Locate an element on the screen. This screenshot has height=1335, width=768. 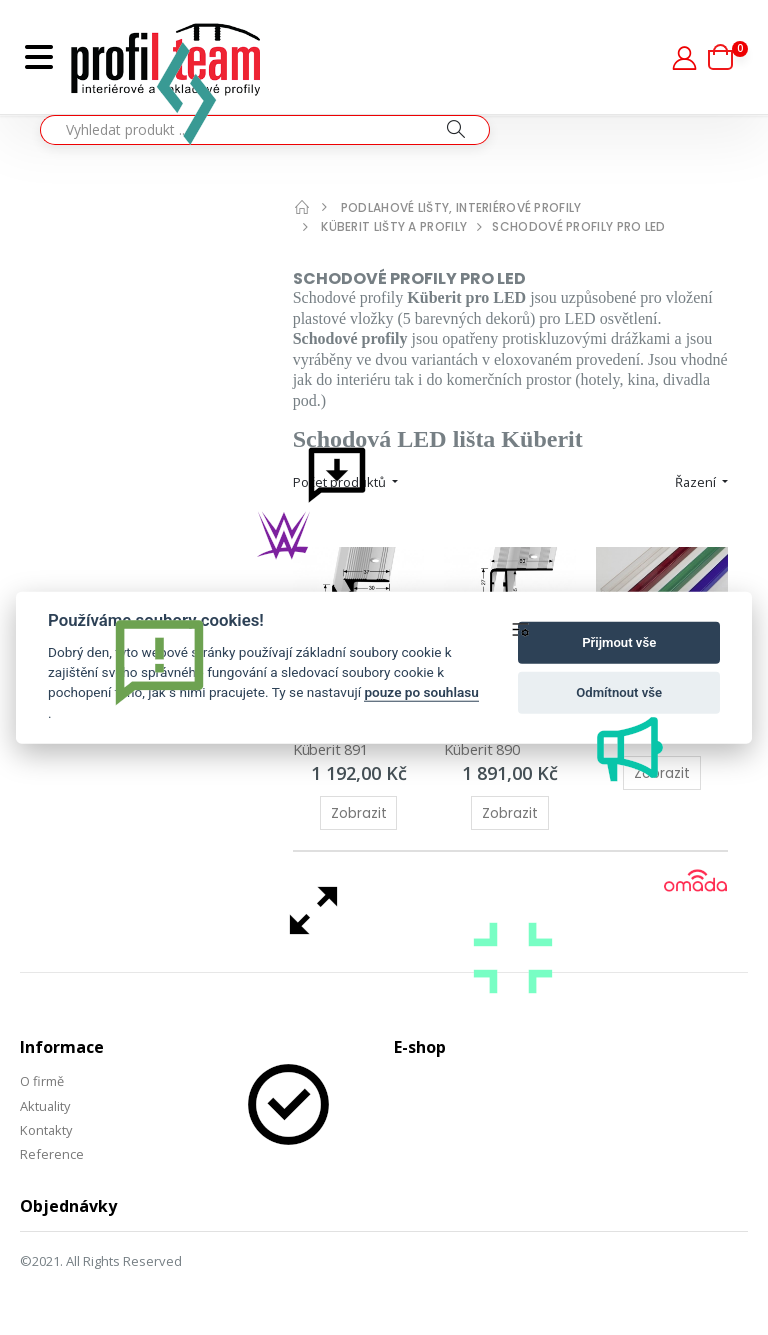
make an announcement or broadcast is located at coordinates (627, 747).